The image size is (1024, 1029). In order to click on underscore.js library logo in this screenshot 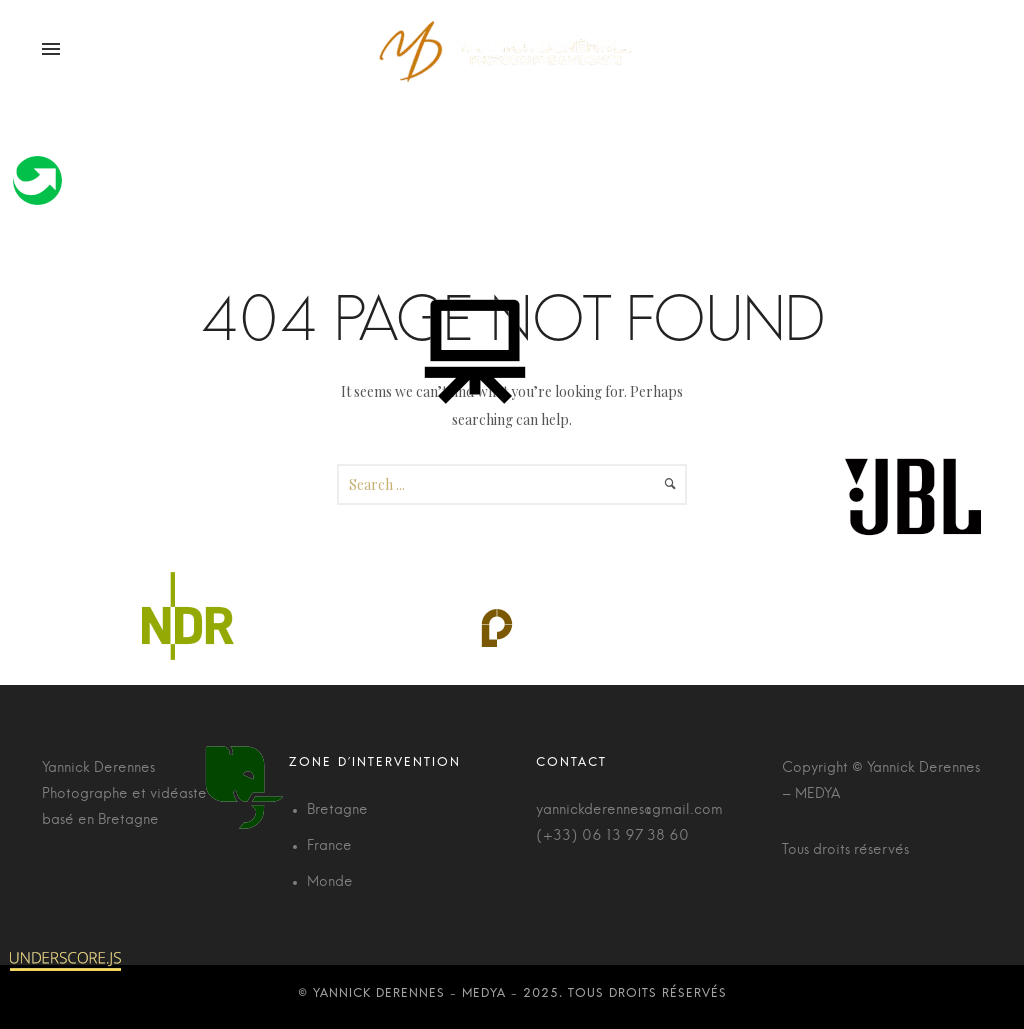, I will do `click(65, 961)`.